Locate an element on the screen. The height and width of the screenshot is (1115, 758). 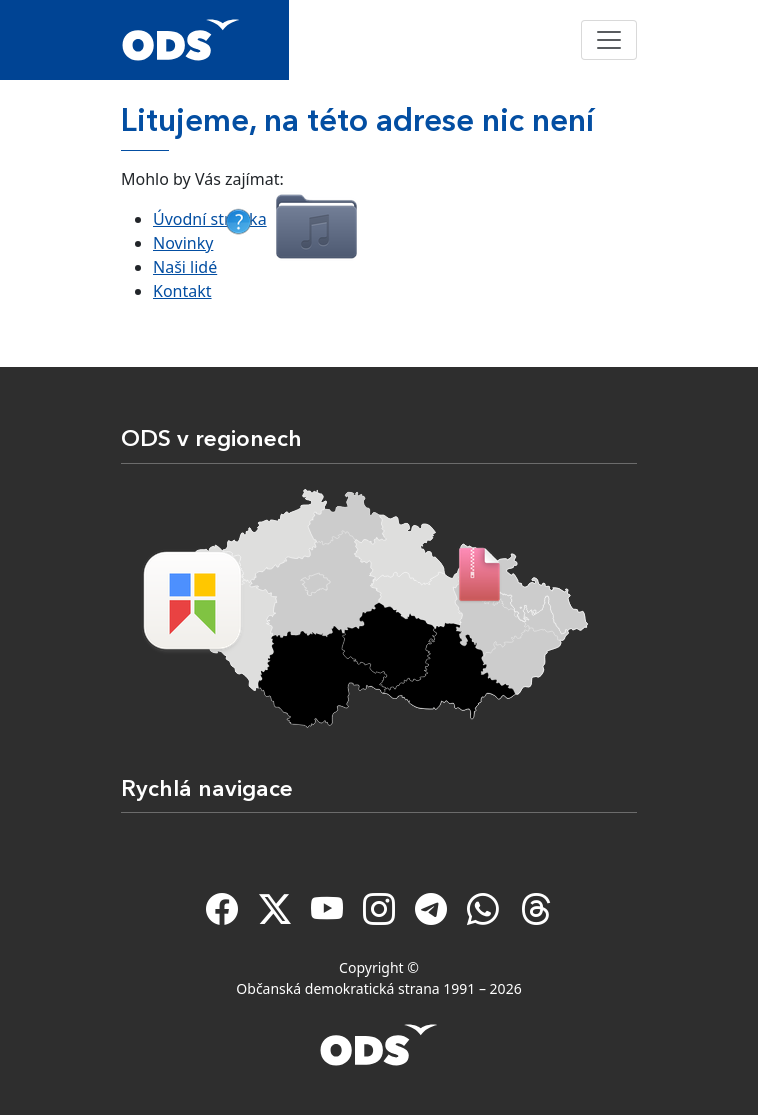
open snipaste screenshot and annotation tool is located at coordinates (192, 600).